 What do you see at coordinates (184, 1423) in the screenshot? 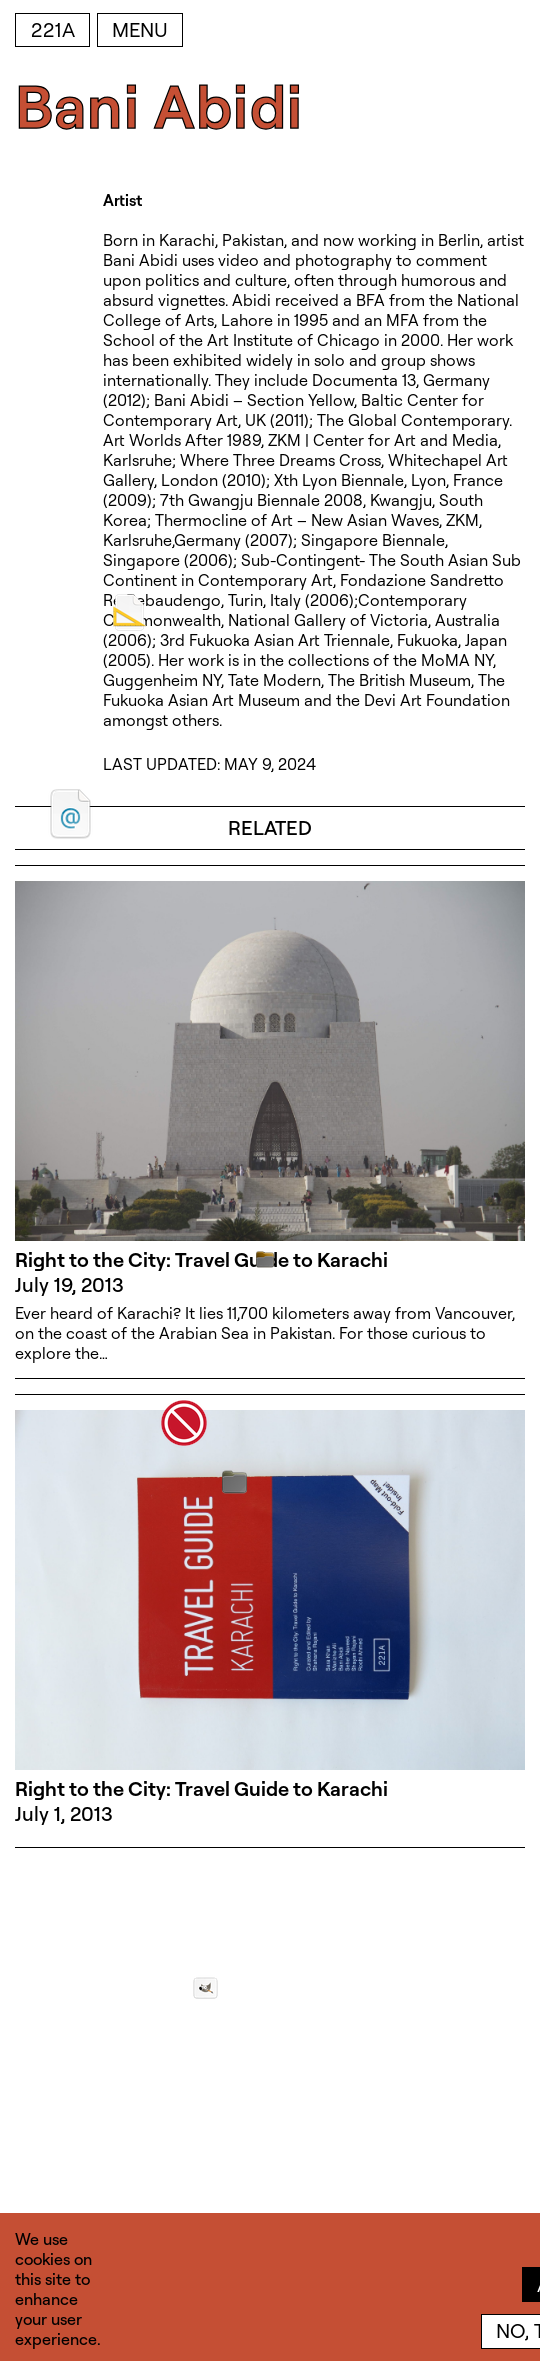
I see `delete selected item` at bounding box center [184, 1423].